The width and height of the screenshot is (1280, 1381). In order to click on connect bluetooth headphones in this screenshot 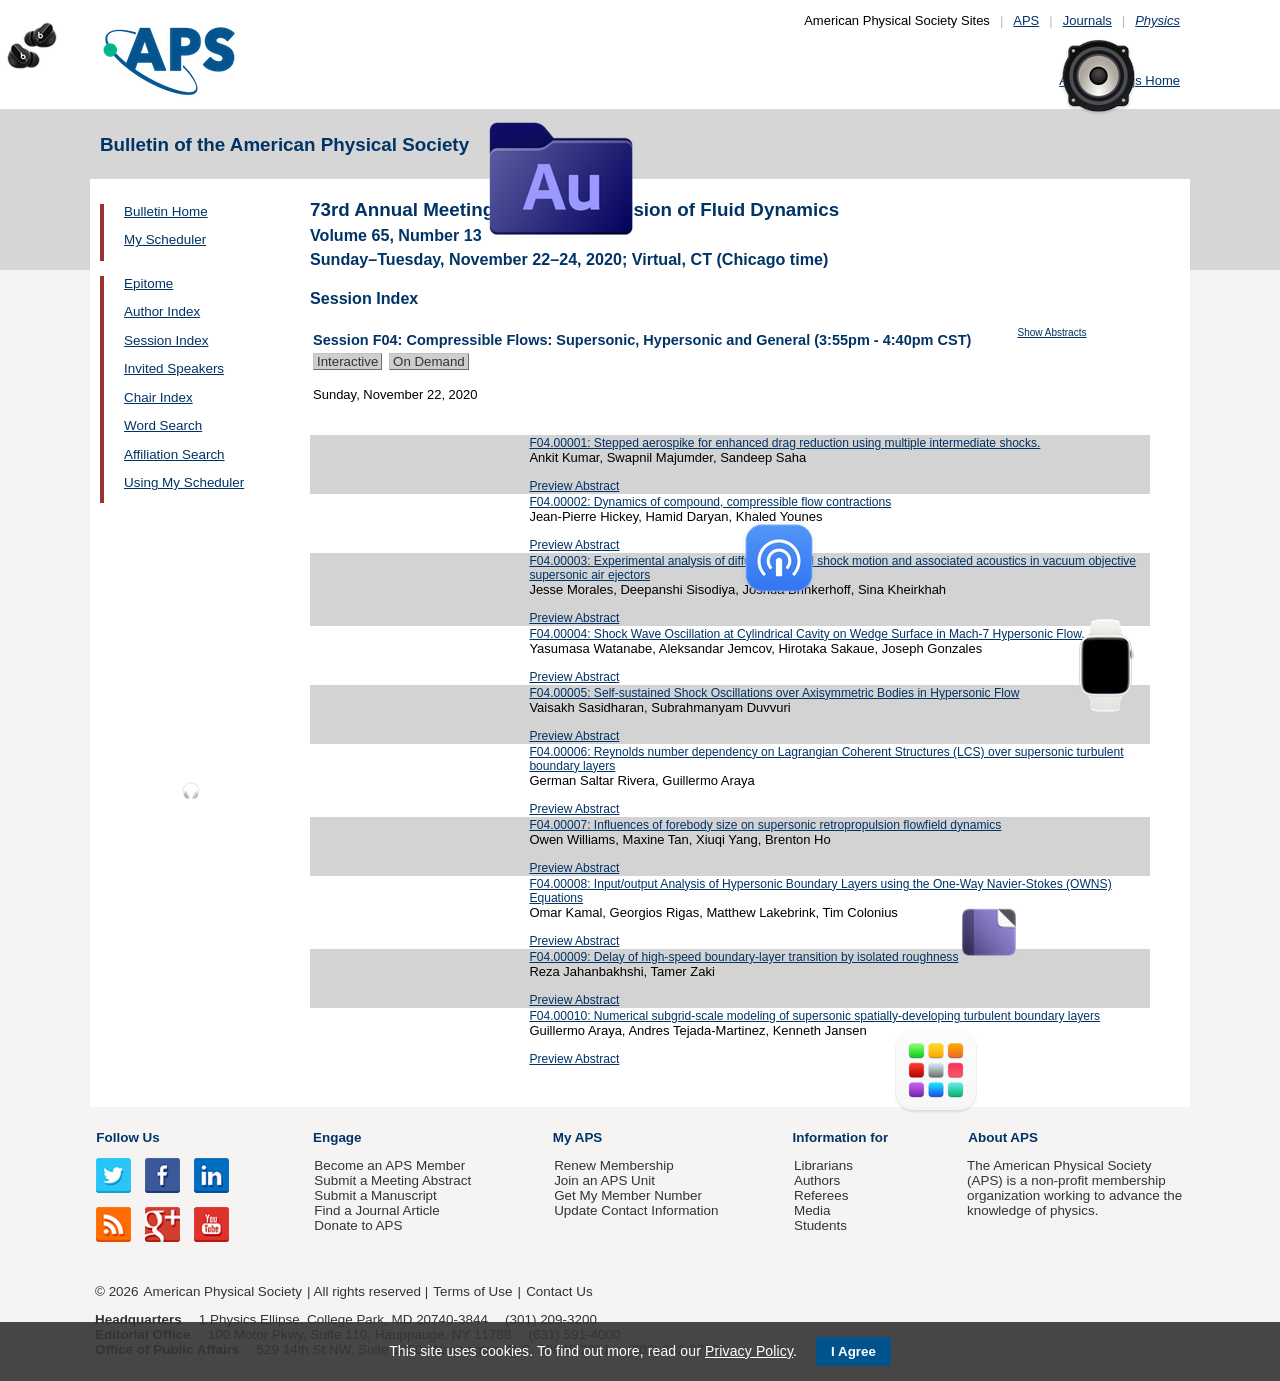, I will do `click(191, 791)`.